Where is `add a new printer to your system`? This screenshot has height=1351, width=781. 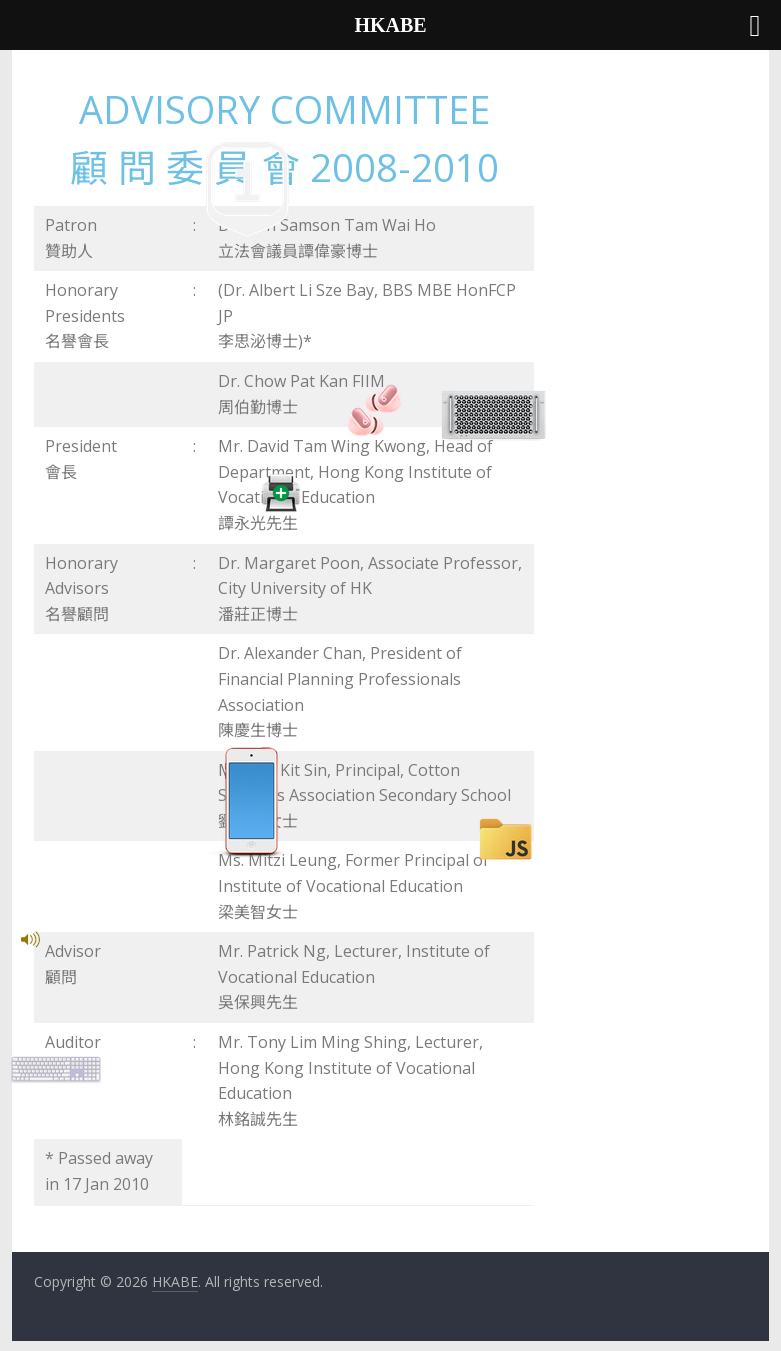
add a new printer to your system is located at coordinates (281, 493).